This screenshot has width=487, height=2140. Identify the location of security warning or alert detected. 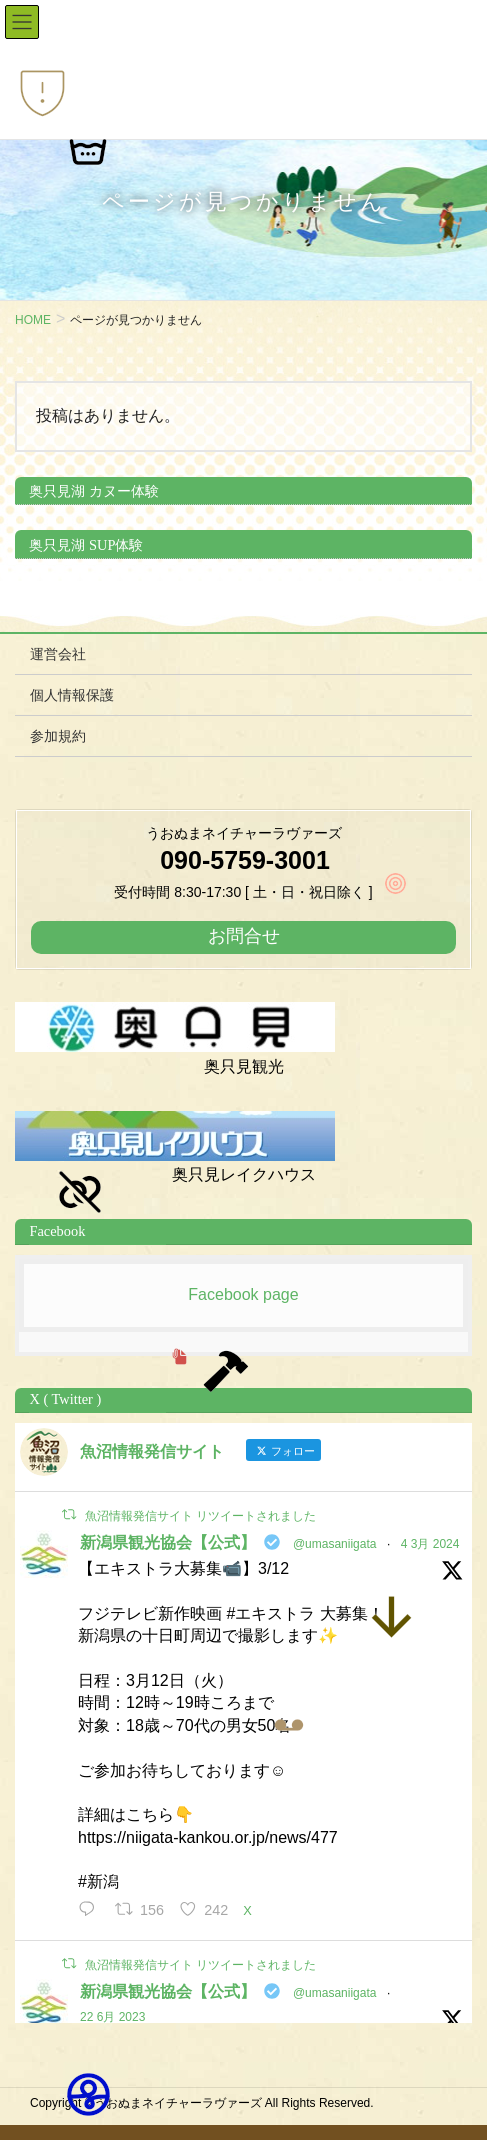
(42, 90).